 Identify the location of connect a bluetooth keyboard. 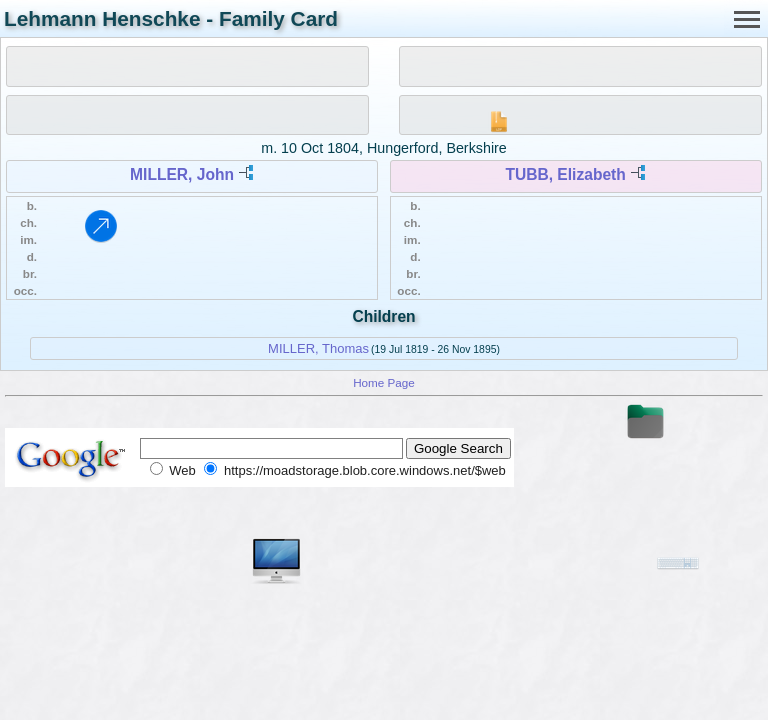
(678, 563).